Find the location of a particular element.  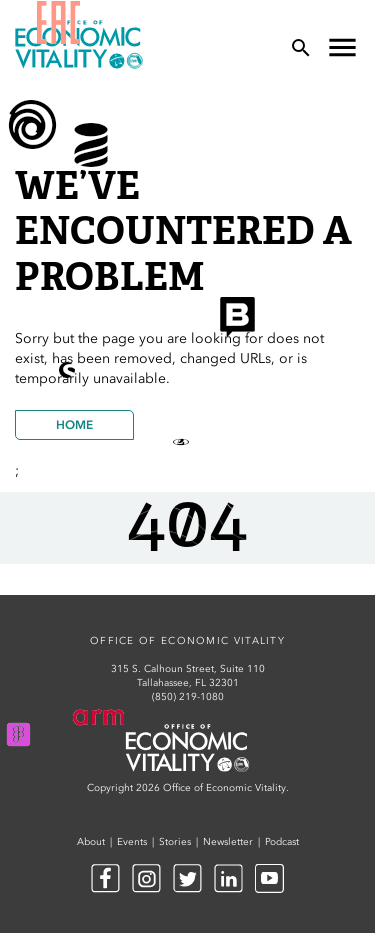

open Figma design app is located at coordinates (18, 734).